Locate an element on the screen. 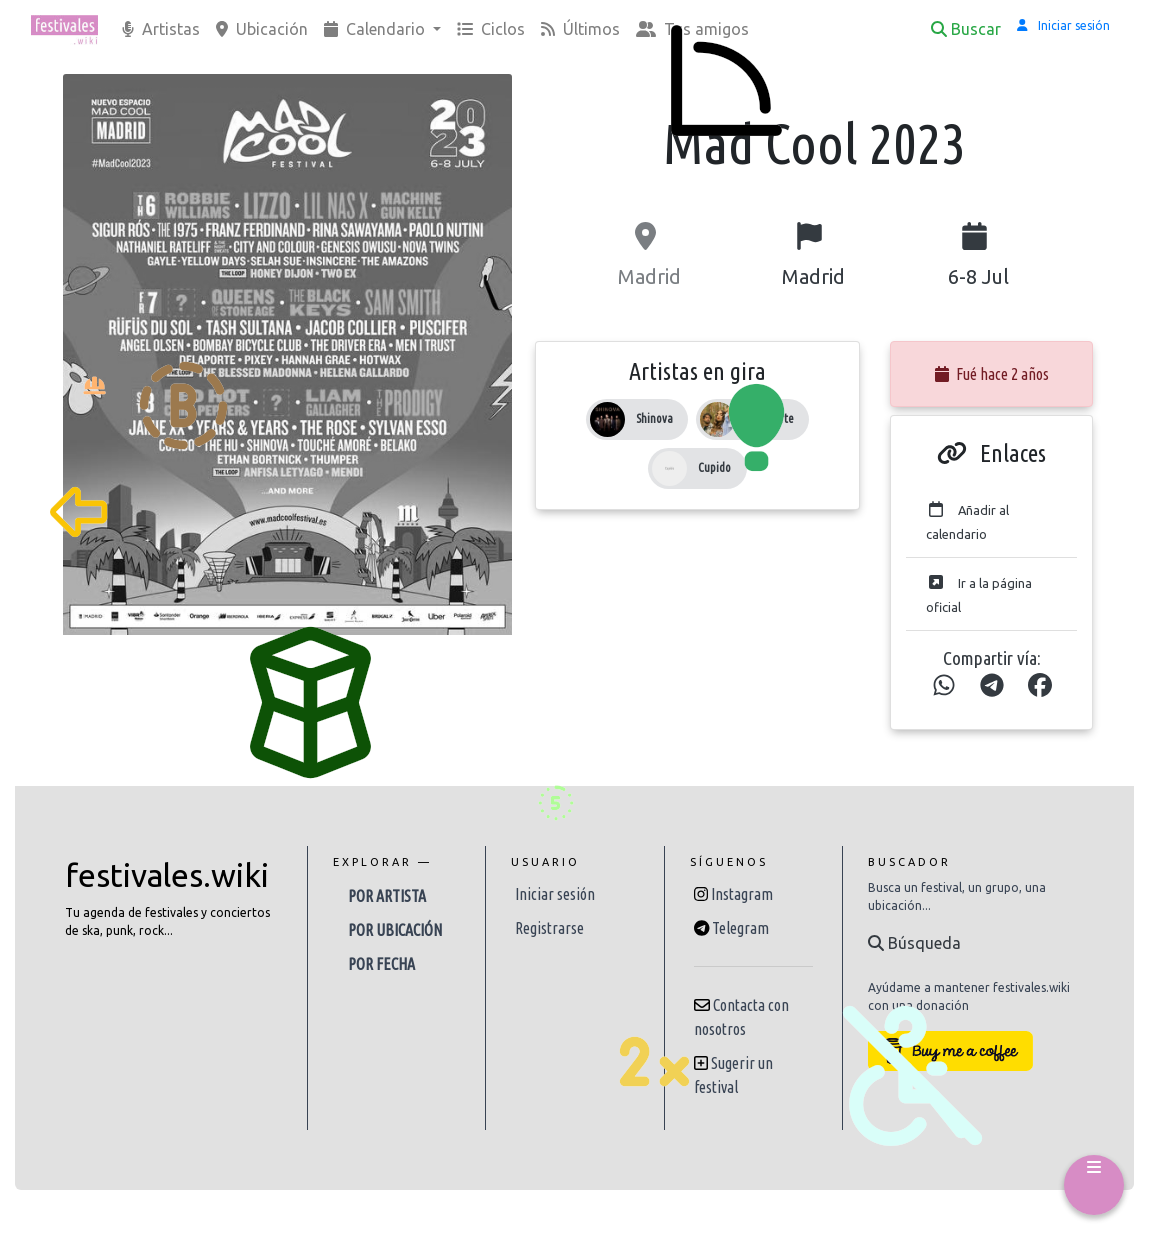 This screenshot has width=1149, height=1250. view production possibility frontier chart is located at coordinates (726, 80).